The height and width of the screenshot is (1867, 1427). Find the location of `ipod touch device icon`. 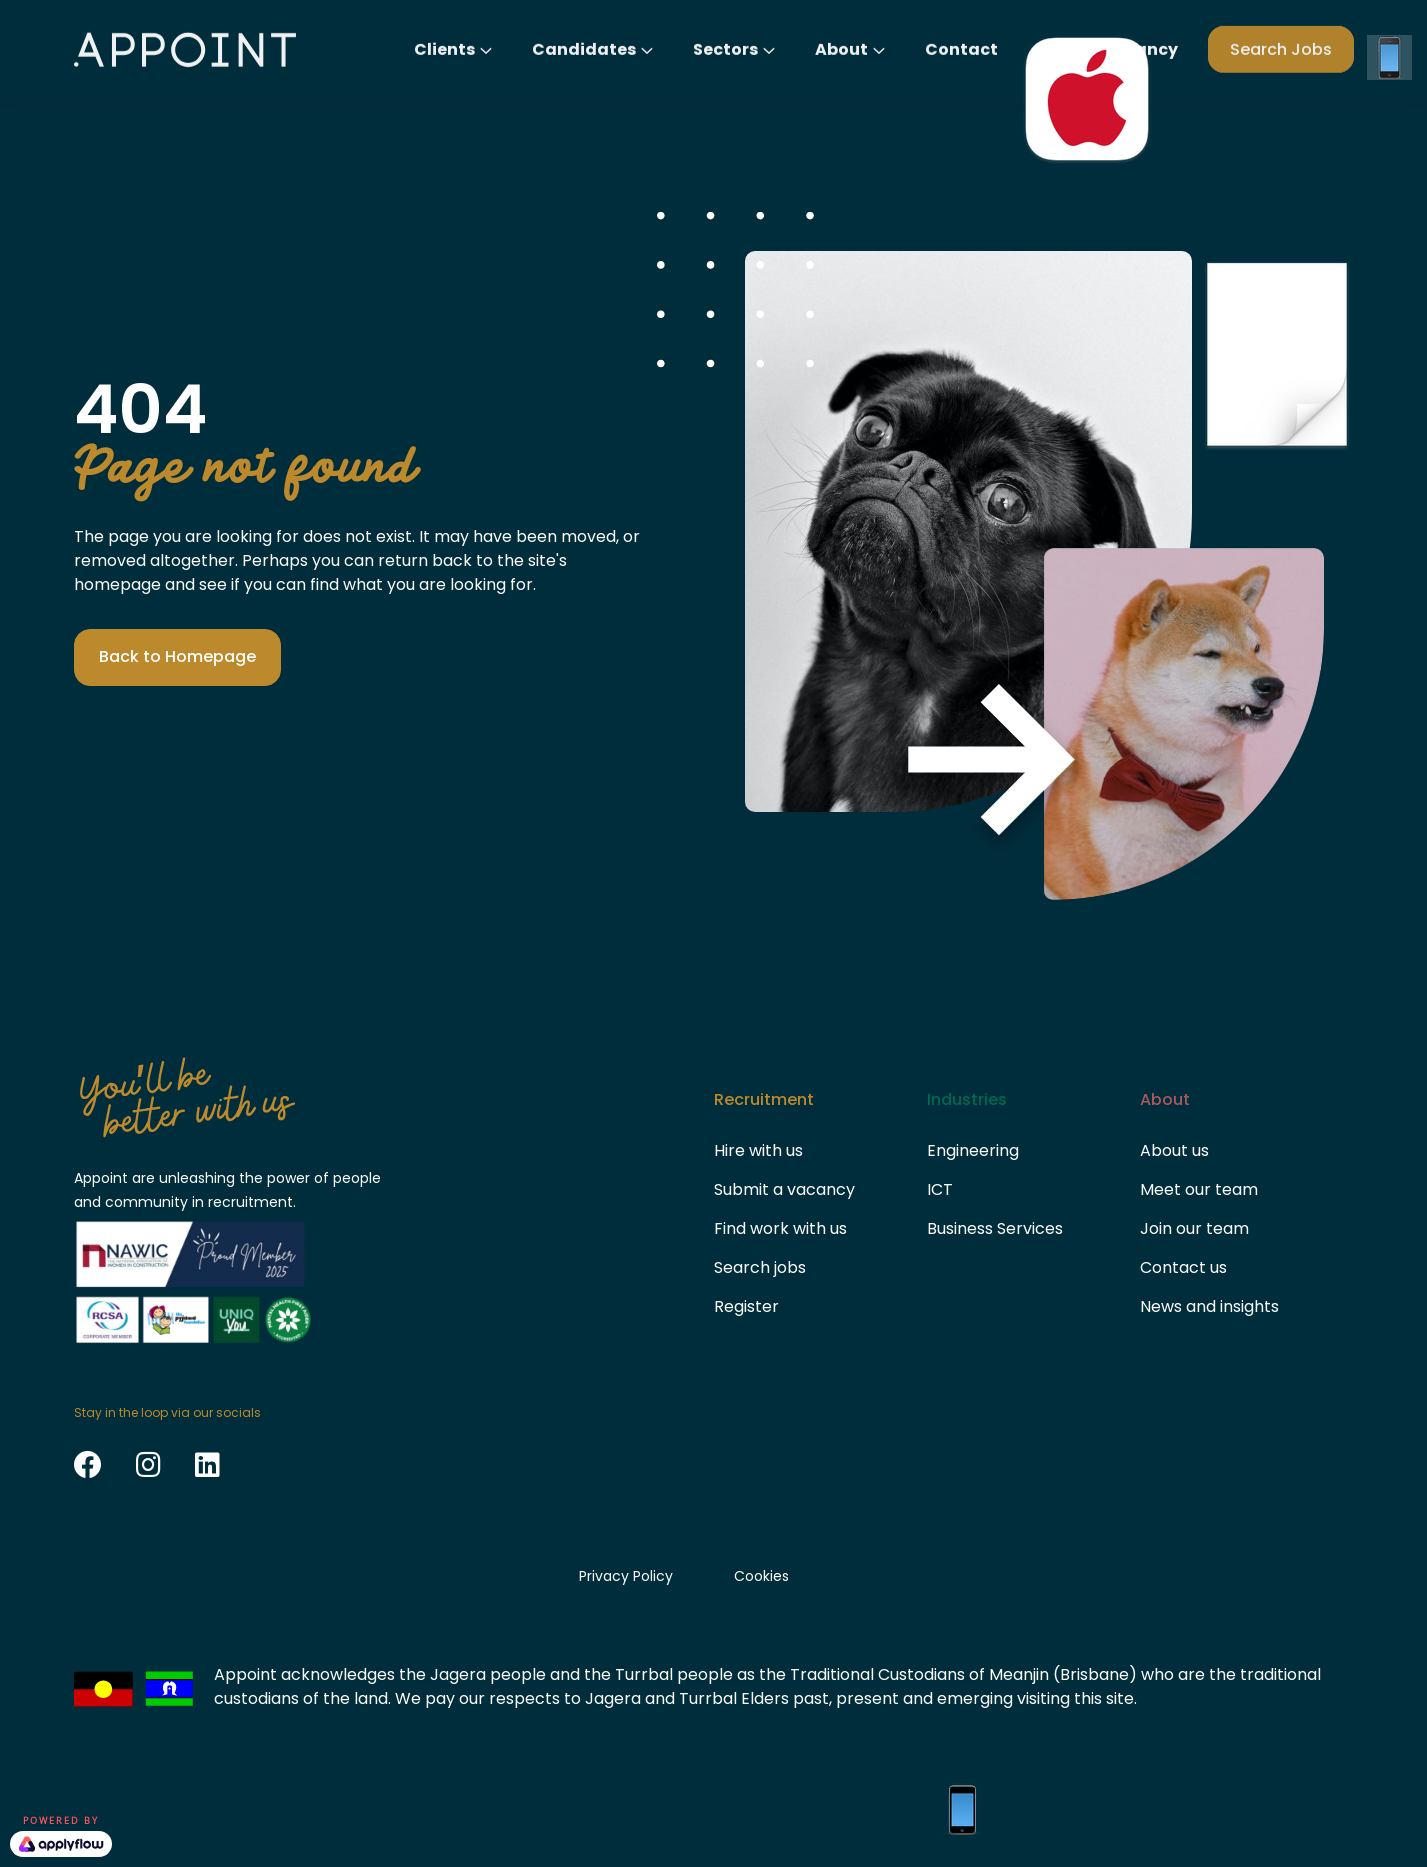

ipod touch device icon is located at coordinates (962, 1809).